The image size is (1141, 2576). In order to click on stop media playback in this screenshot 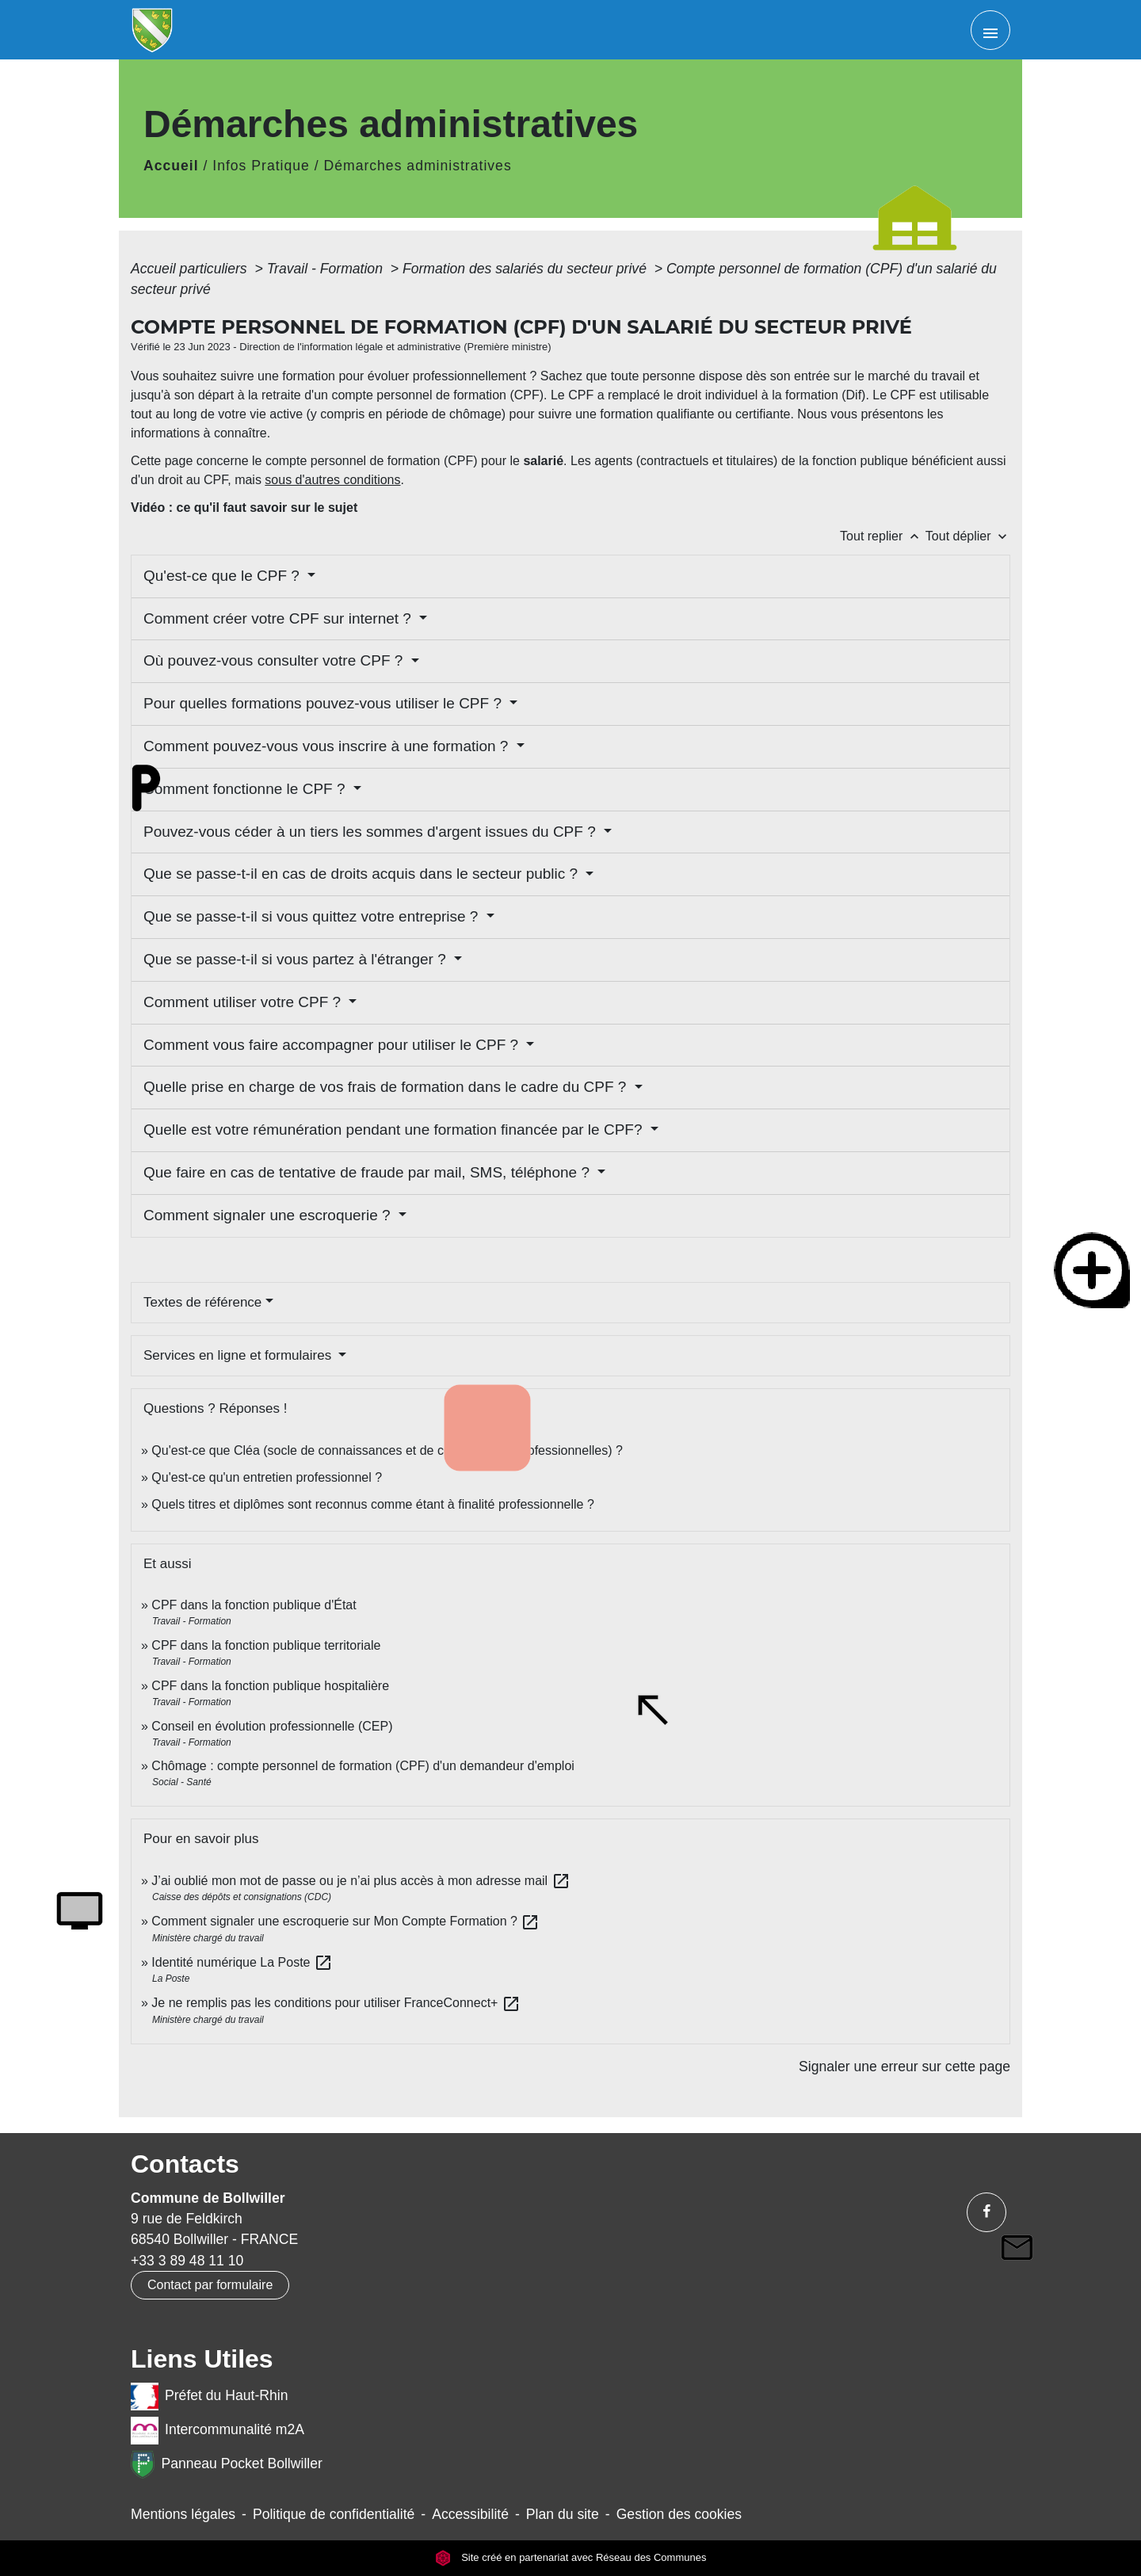, I will do `click(487, 1428)`.